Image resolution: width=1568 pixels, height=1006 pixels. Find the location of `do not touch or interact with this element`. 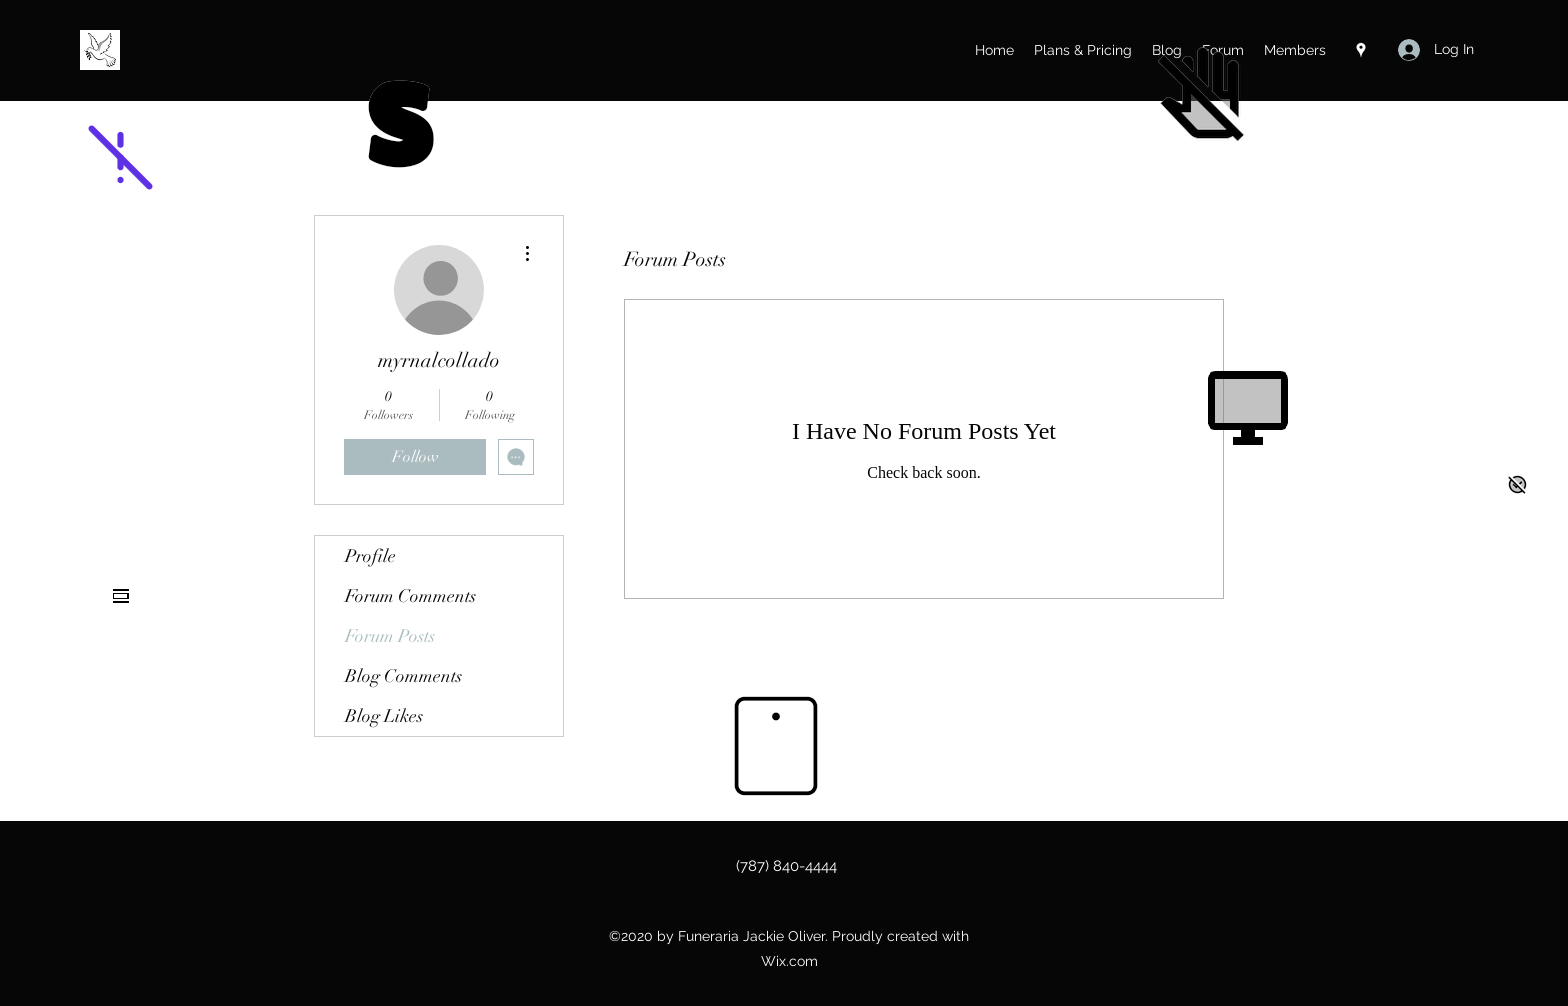

do not touch or interact with this element is located at coordinates (1204, 95).